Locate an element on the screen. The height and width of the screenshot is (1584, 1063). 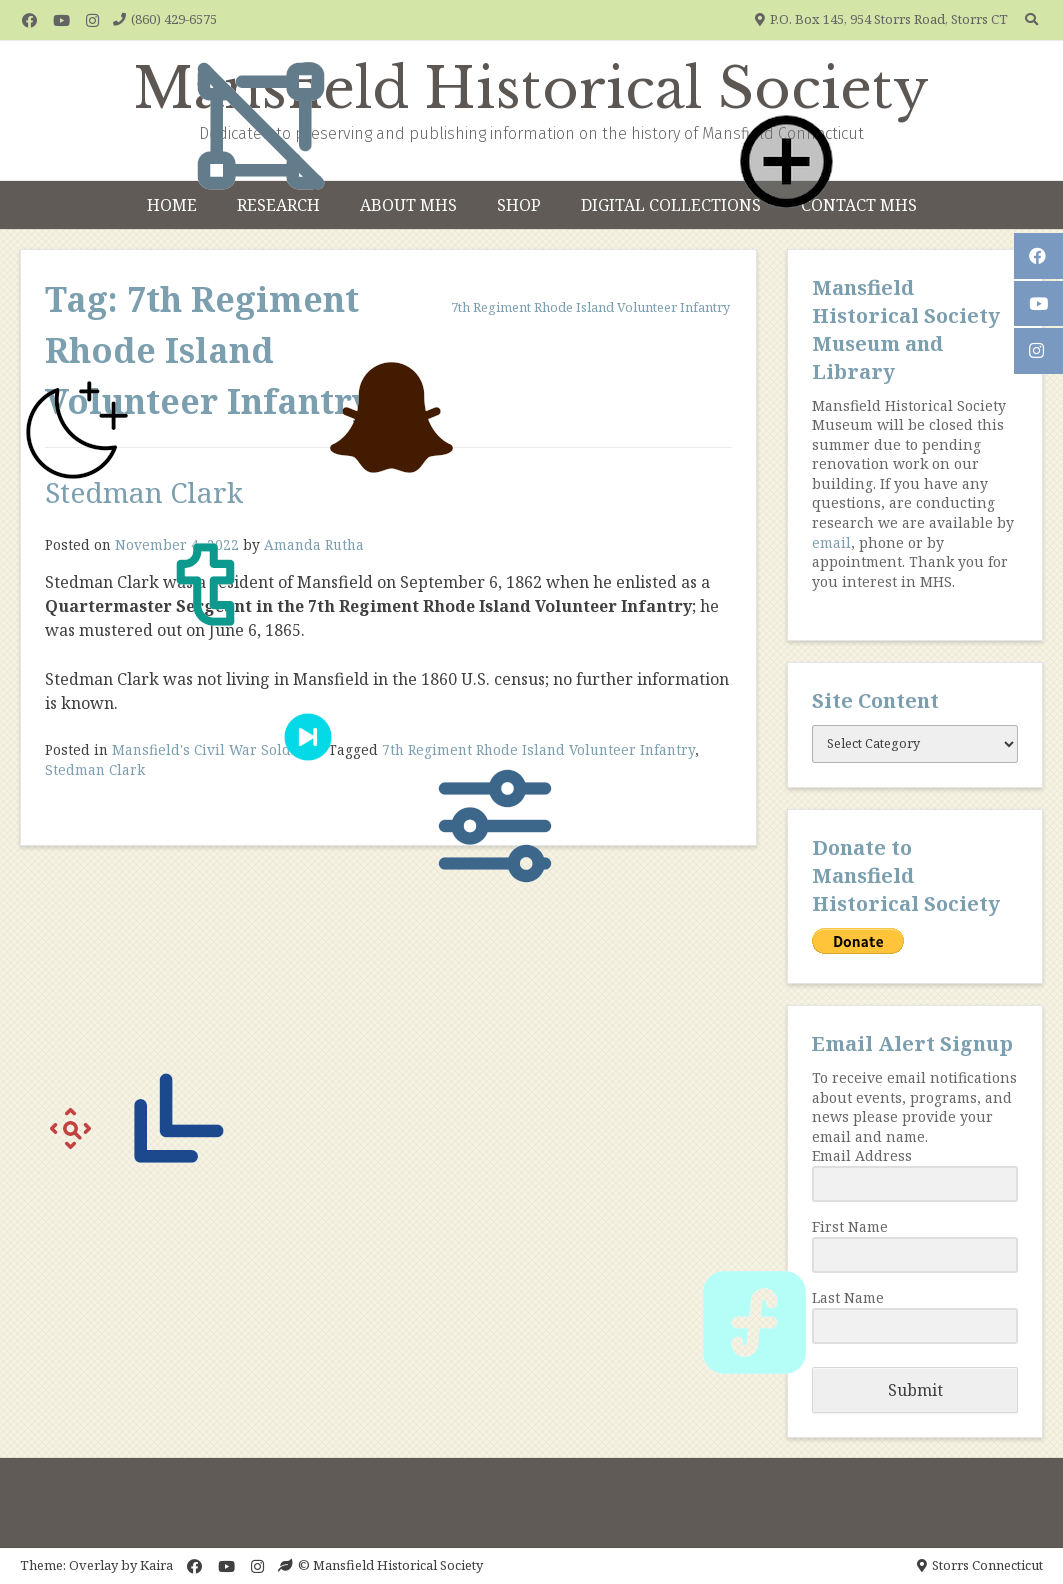
open tumblr app is located at coordinates (205, 584).